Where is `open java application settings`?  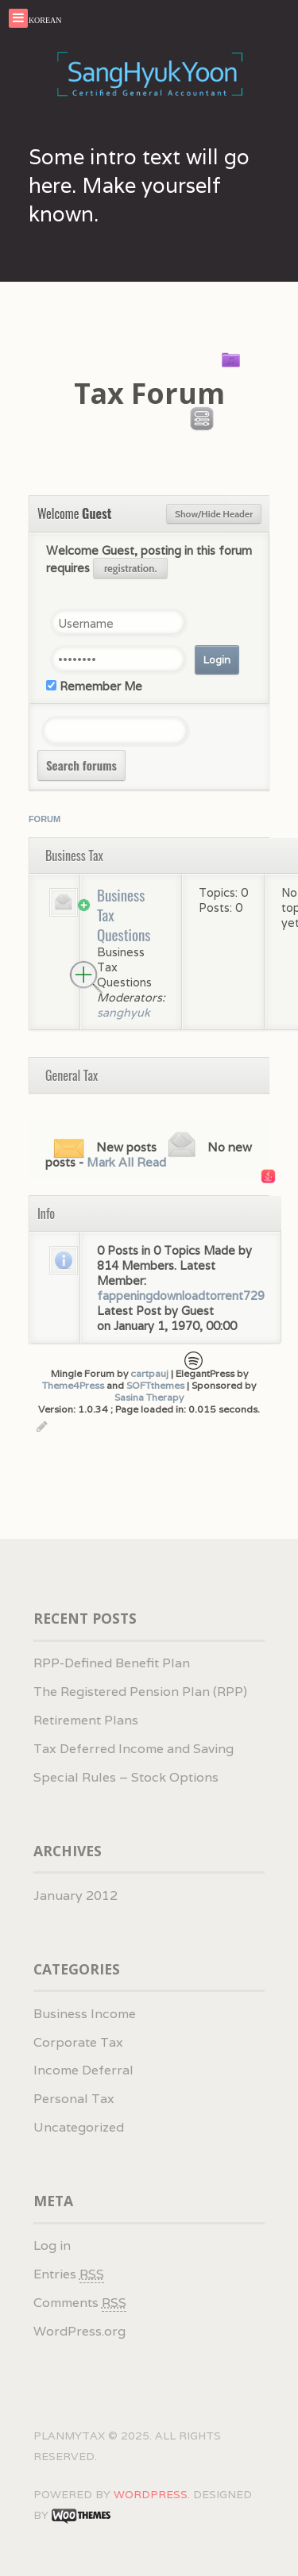 open java application settings is located at coordinates (268, 1176).